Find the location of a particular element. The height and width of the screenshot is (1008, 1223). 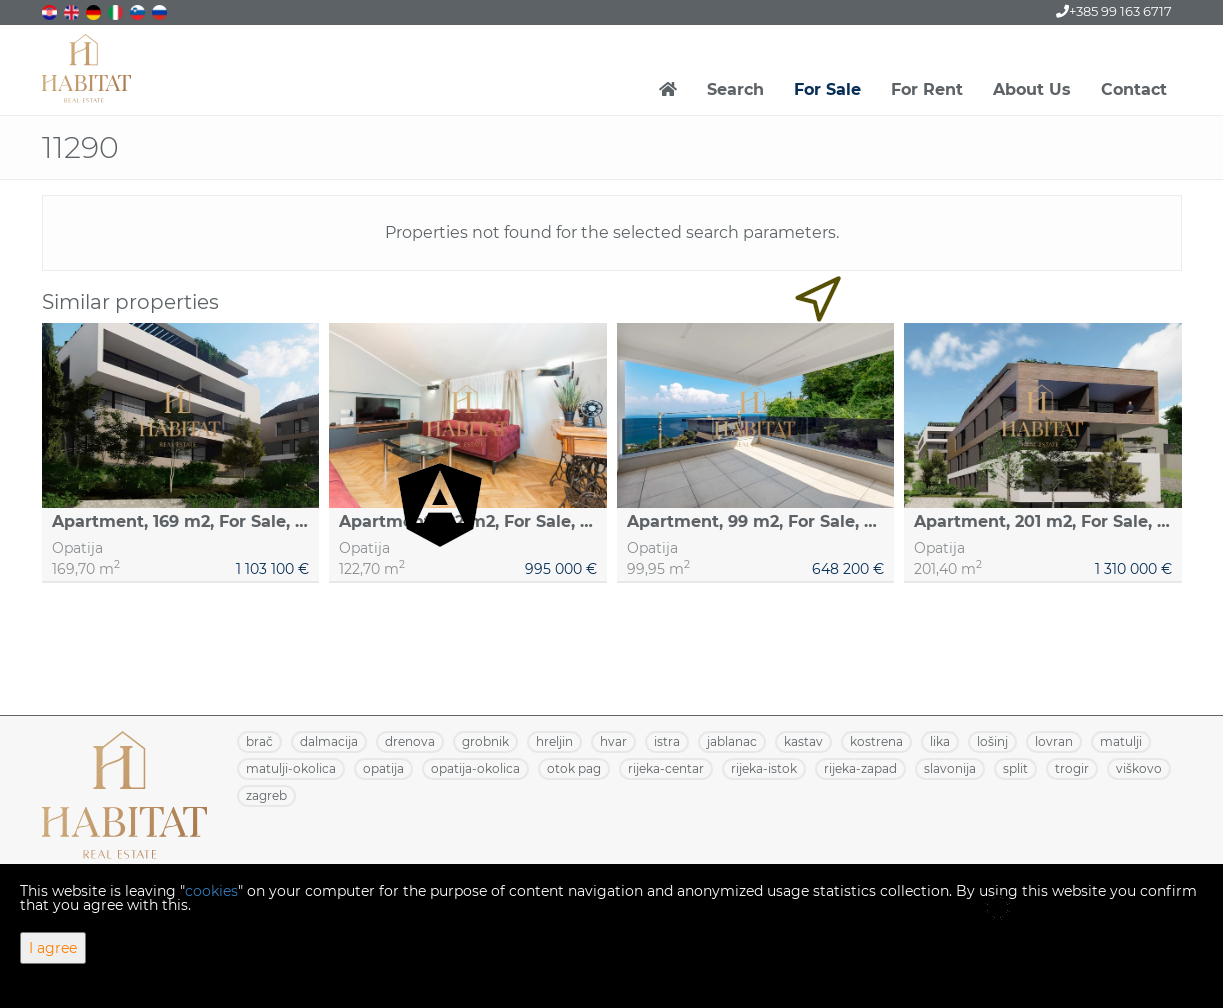

navigate to current location is located at coordinates (817, 300).